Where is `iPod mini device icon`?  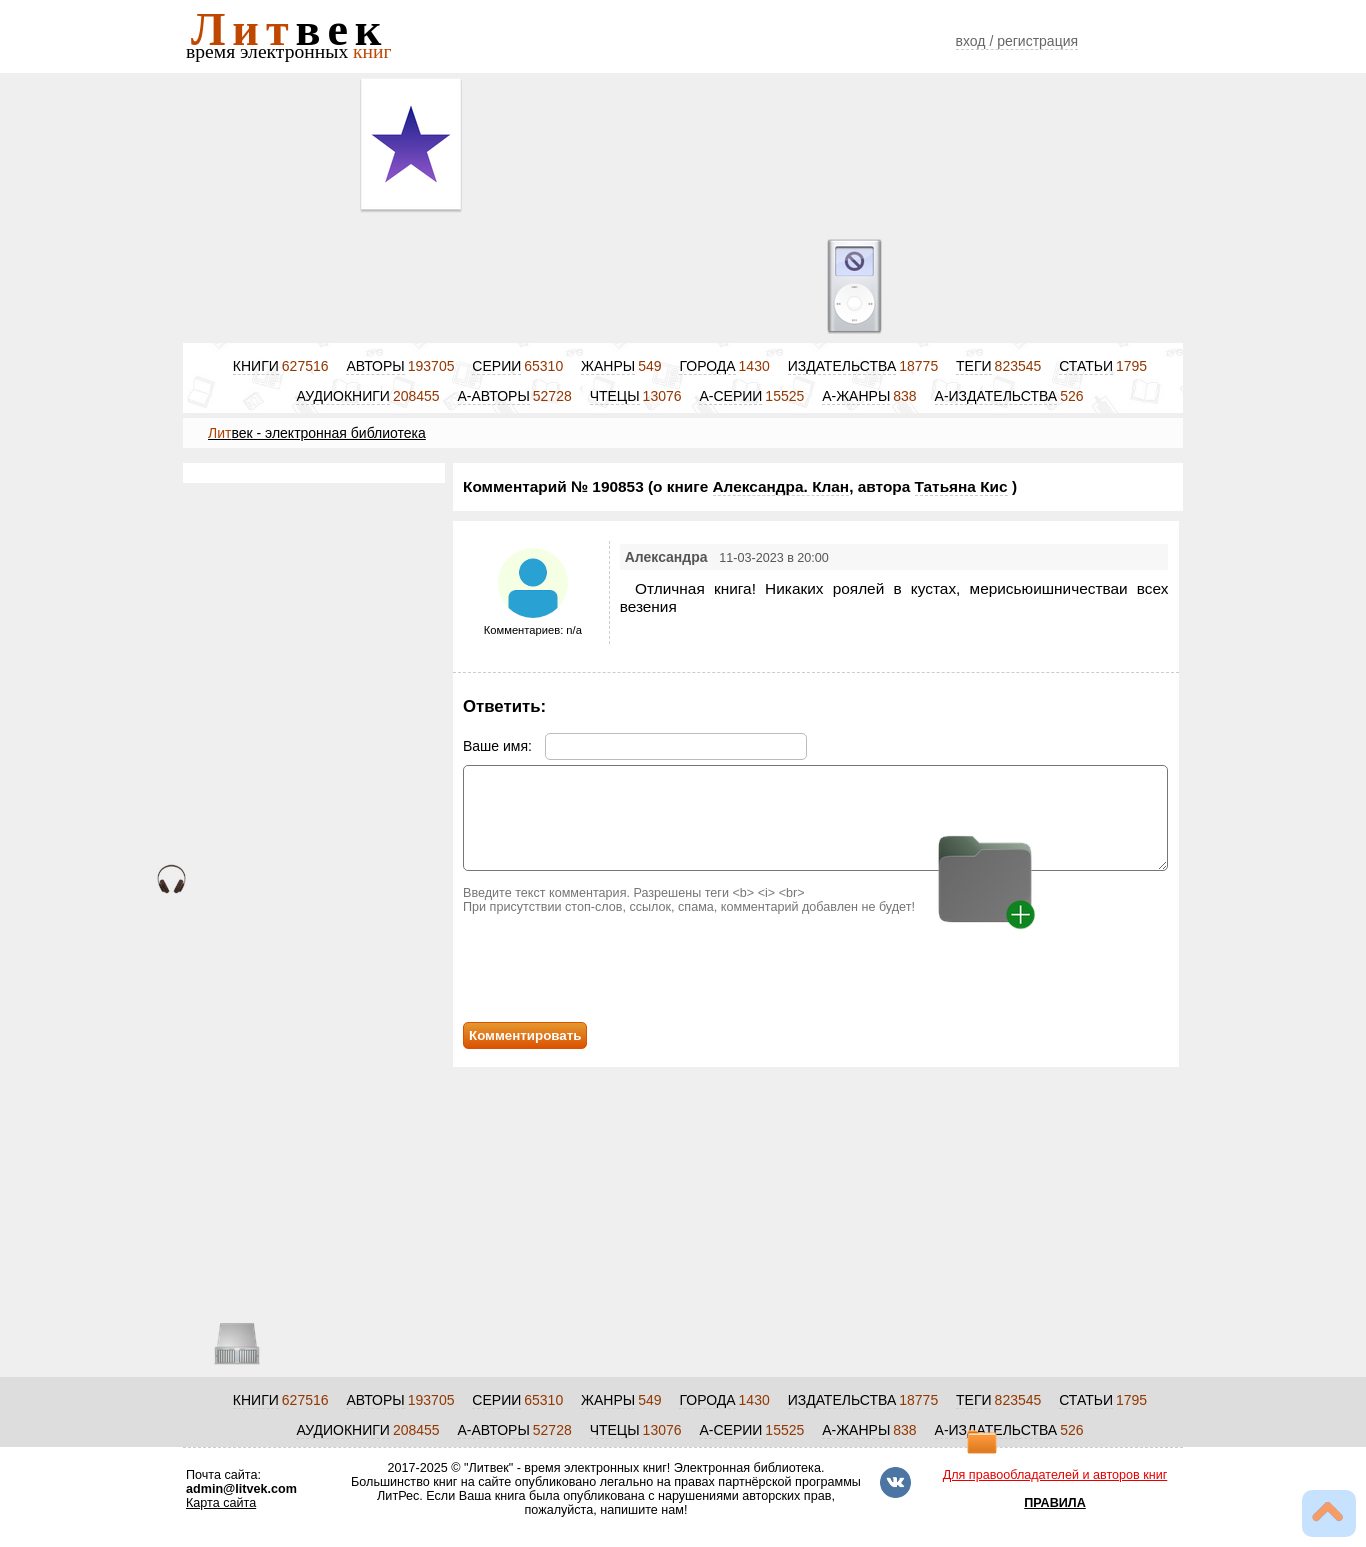 iPod mini device icon is located at coordinates (854, 286).